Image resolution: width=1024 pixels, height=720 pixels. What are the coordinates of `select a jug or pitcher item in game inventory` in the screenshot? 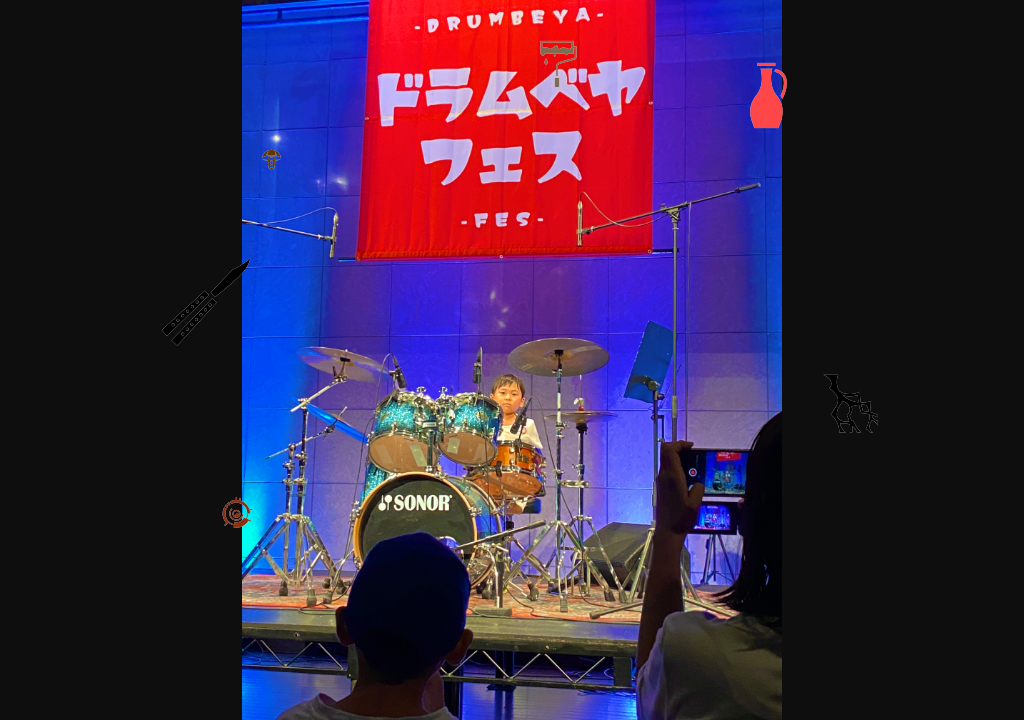 It's located at (768, 95).